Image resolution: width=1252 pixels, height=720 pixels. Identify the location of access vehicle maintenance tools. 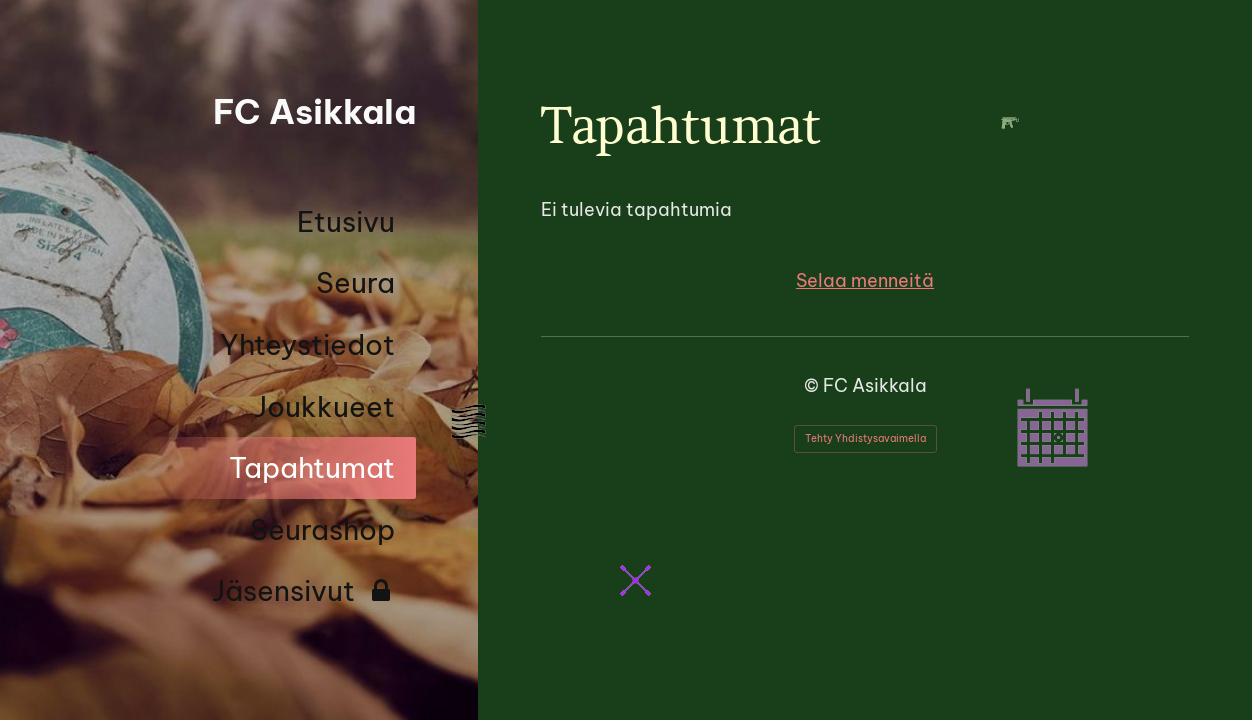
(635, 580).